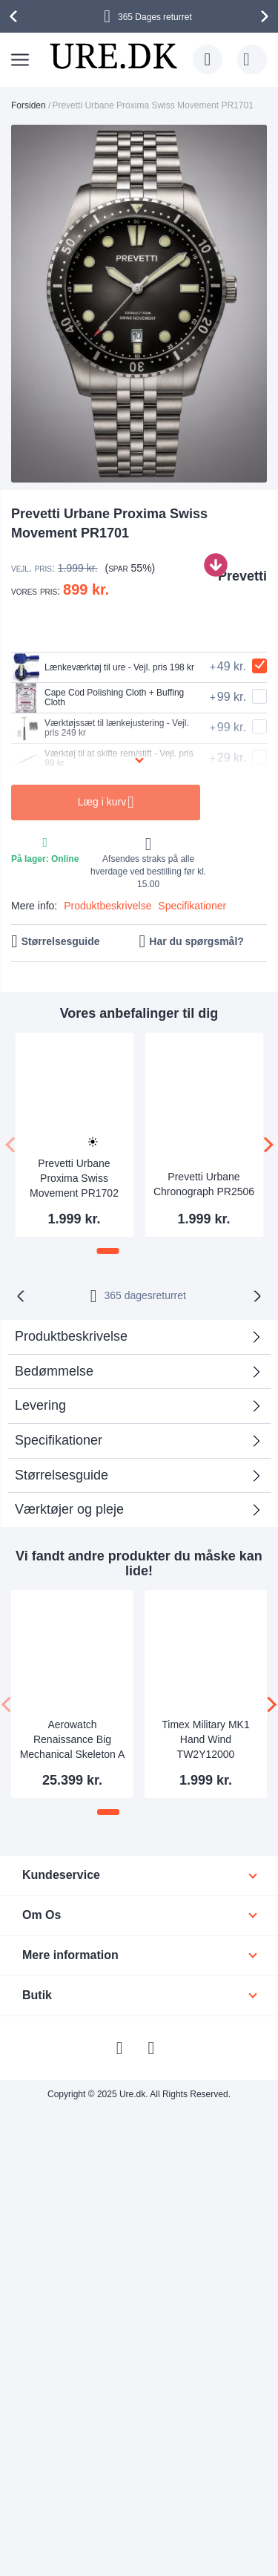  I want to click on increase screen brightness, so click(93, 1142).